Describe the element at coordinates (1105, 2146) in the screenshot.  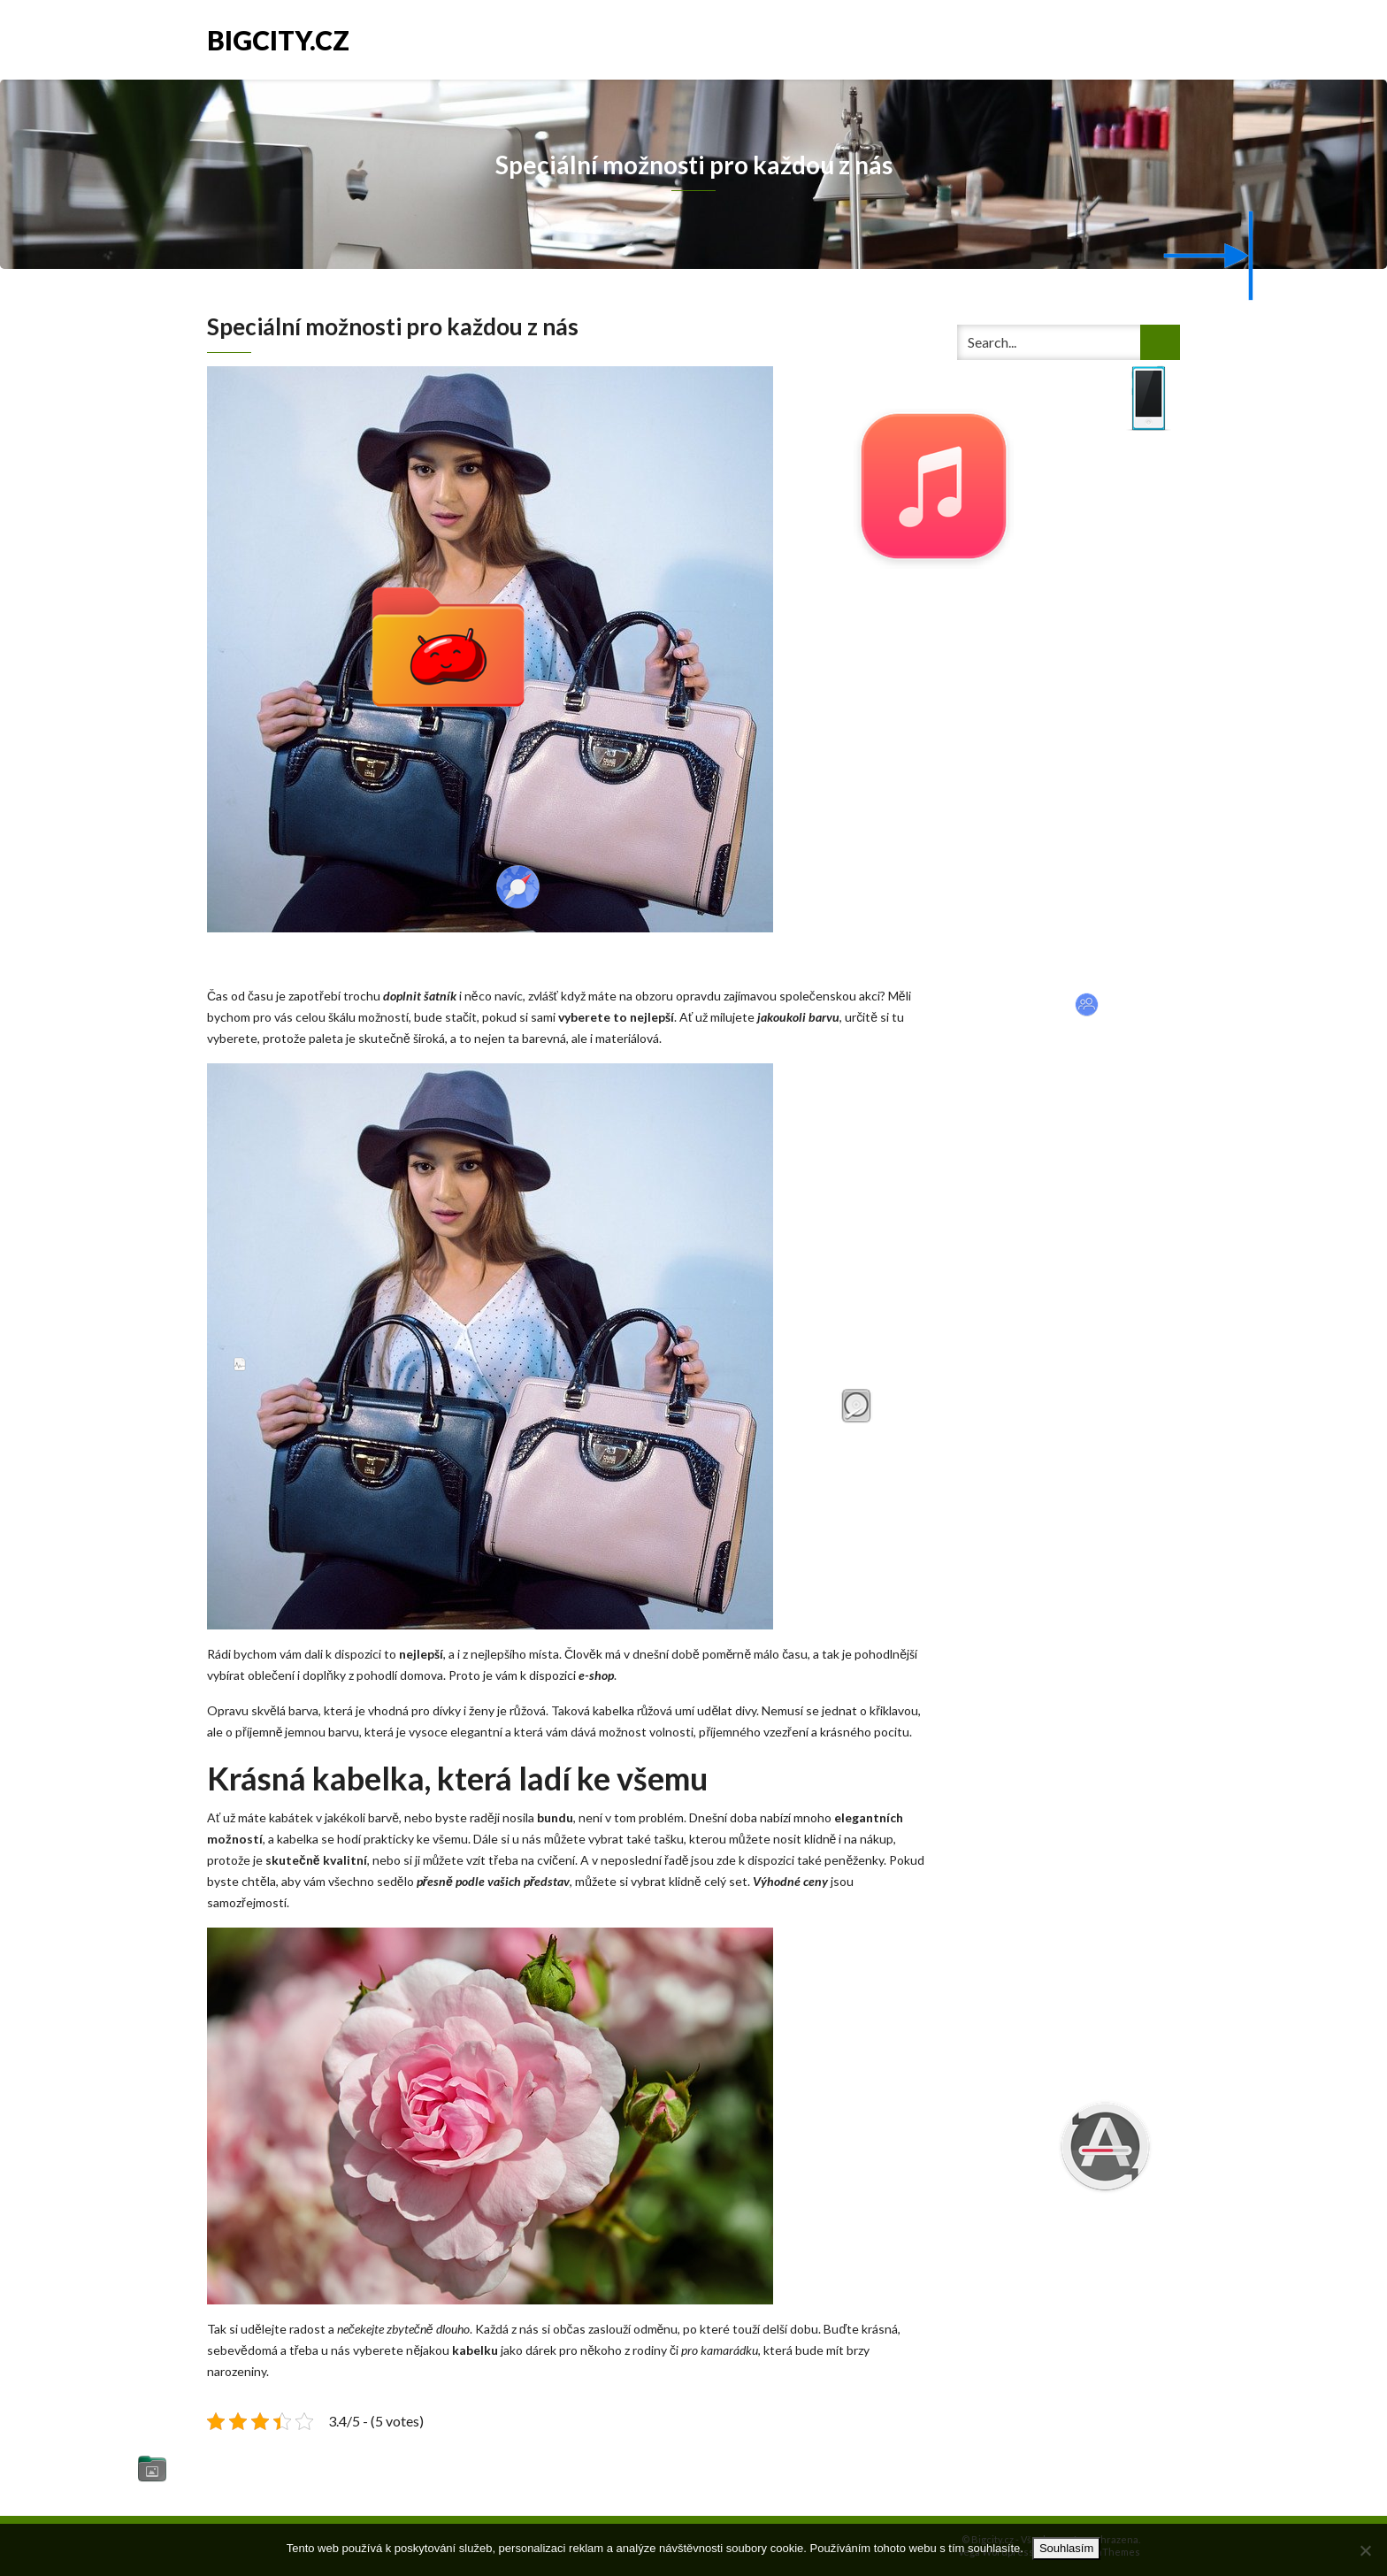
I see `open the software update manager` at that location.